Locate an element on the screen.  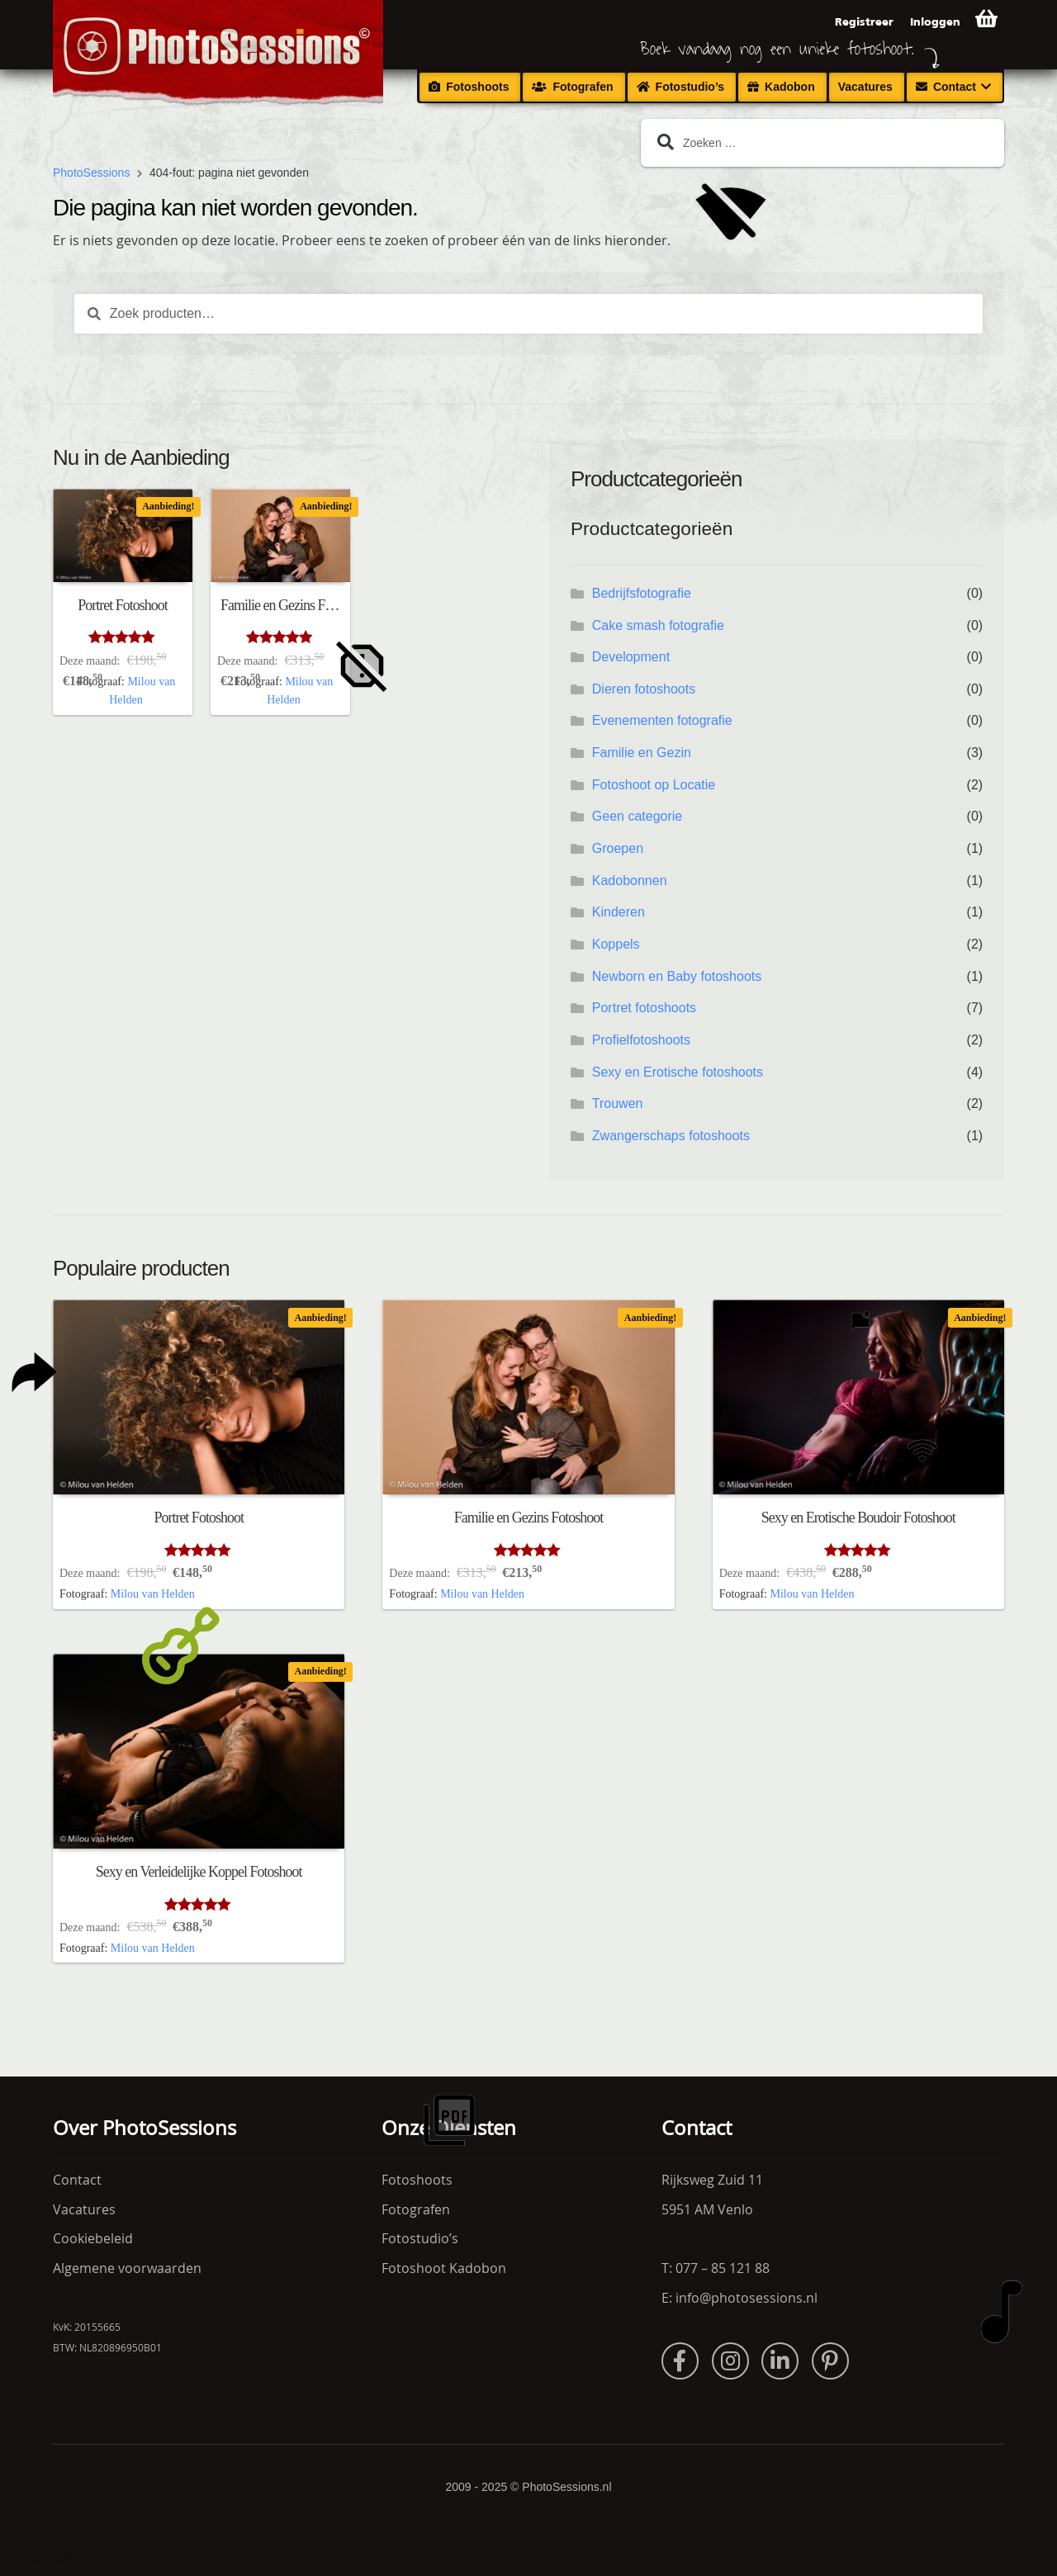
indicates active wifi connection is located at coordinates (922, 1451).